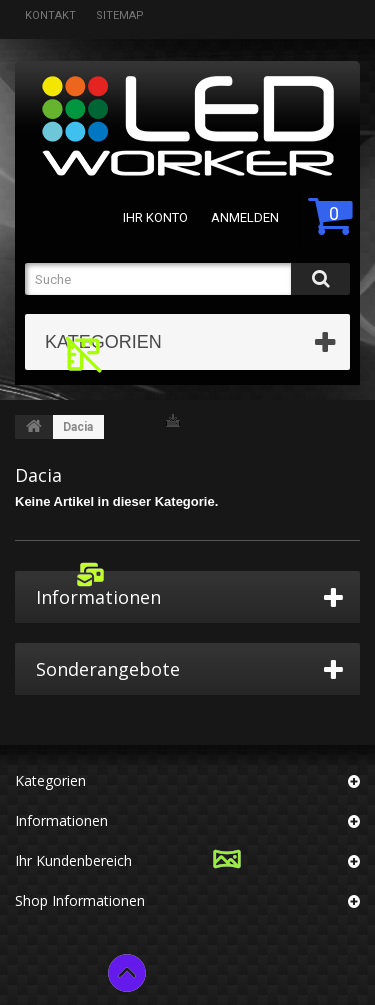 This screenshot has height=1005, width=375. What do you see at coordinates (173, 421) in the screenshot?
I see `download a file to your device` at bounding box center [173, 421].